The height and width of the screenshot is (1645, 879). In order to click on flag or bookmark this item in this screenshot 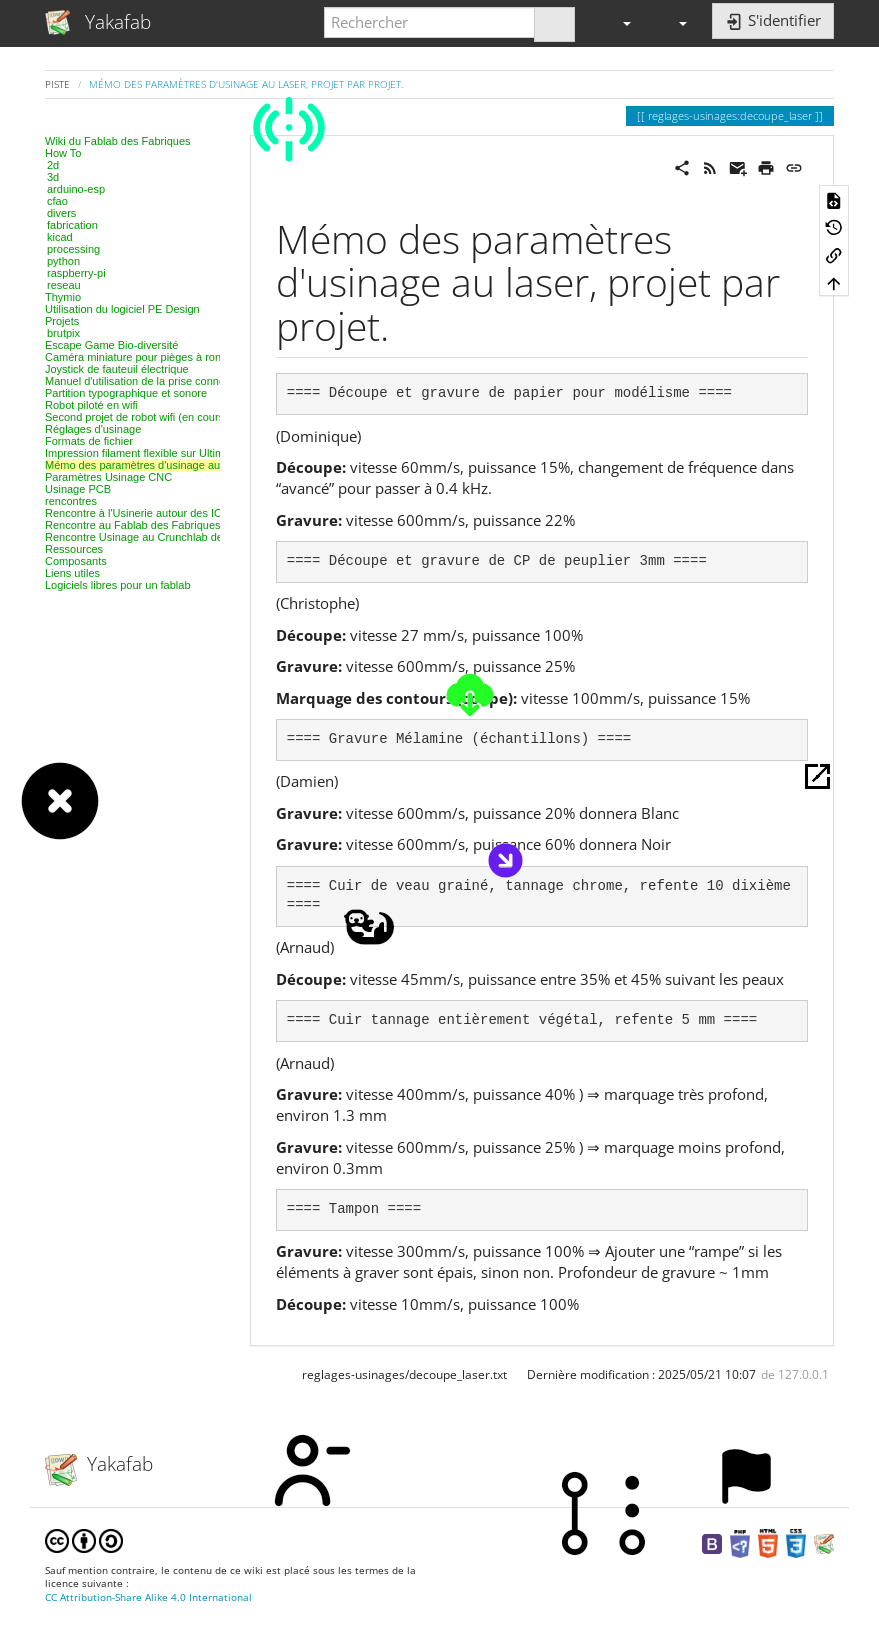, I will do `click(746, 1476)`.